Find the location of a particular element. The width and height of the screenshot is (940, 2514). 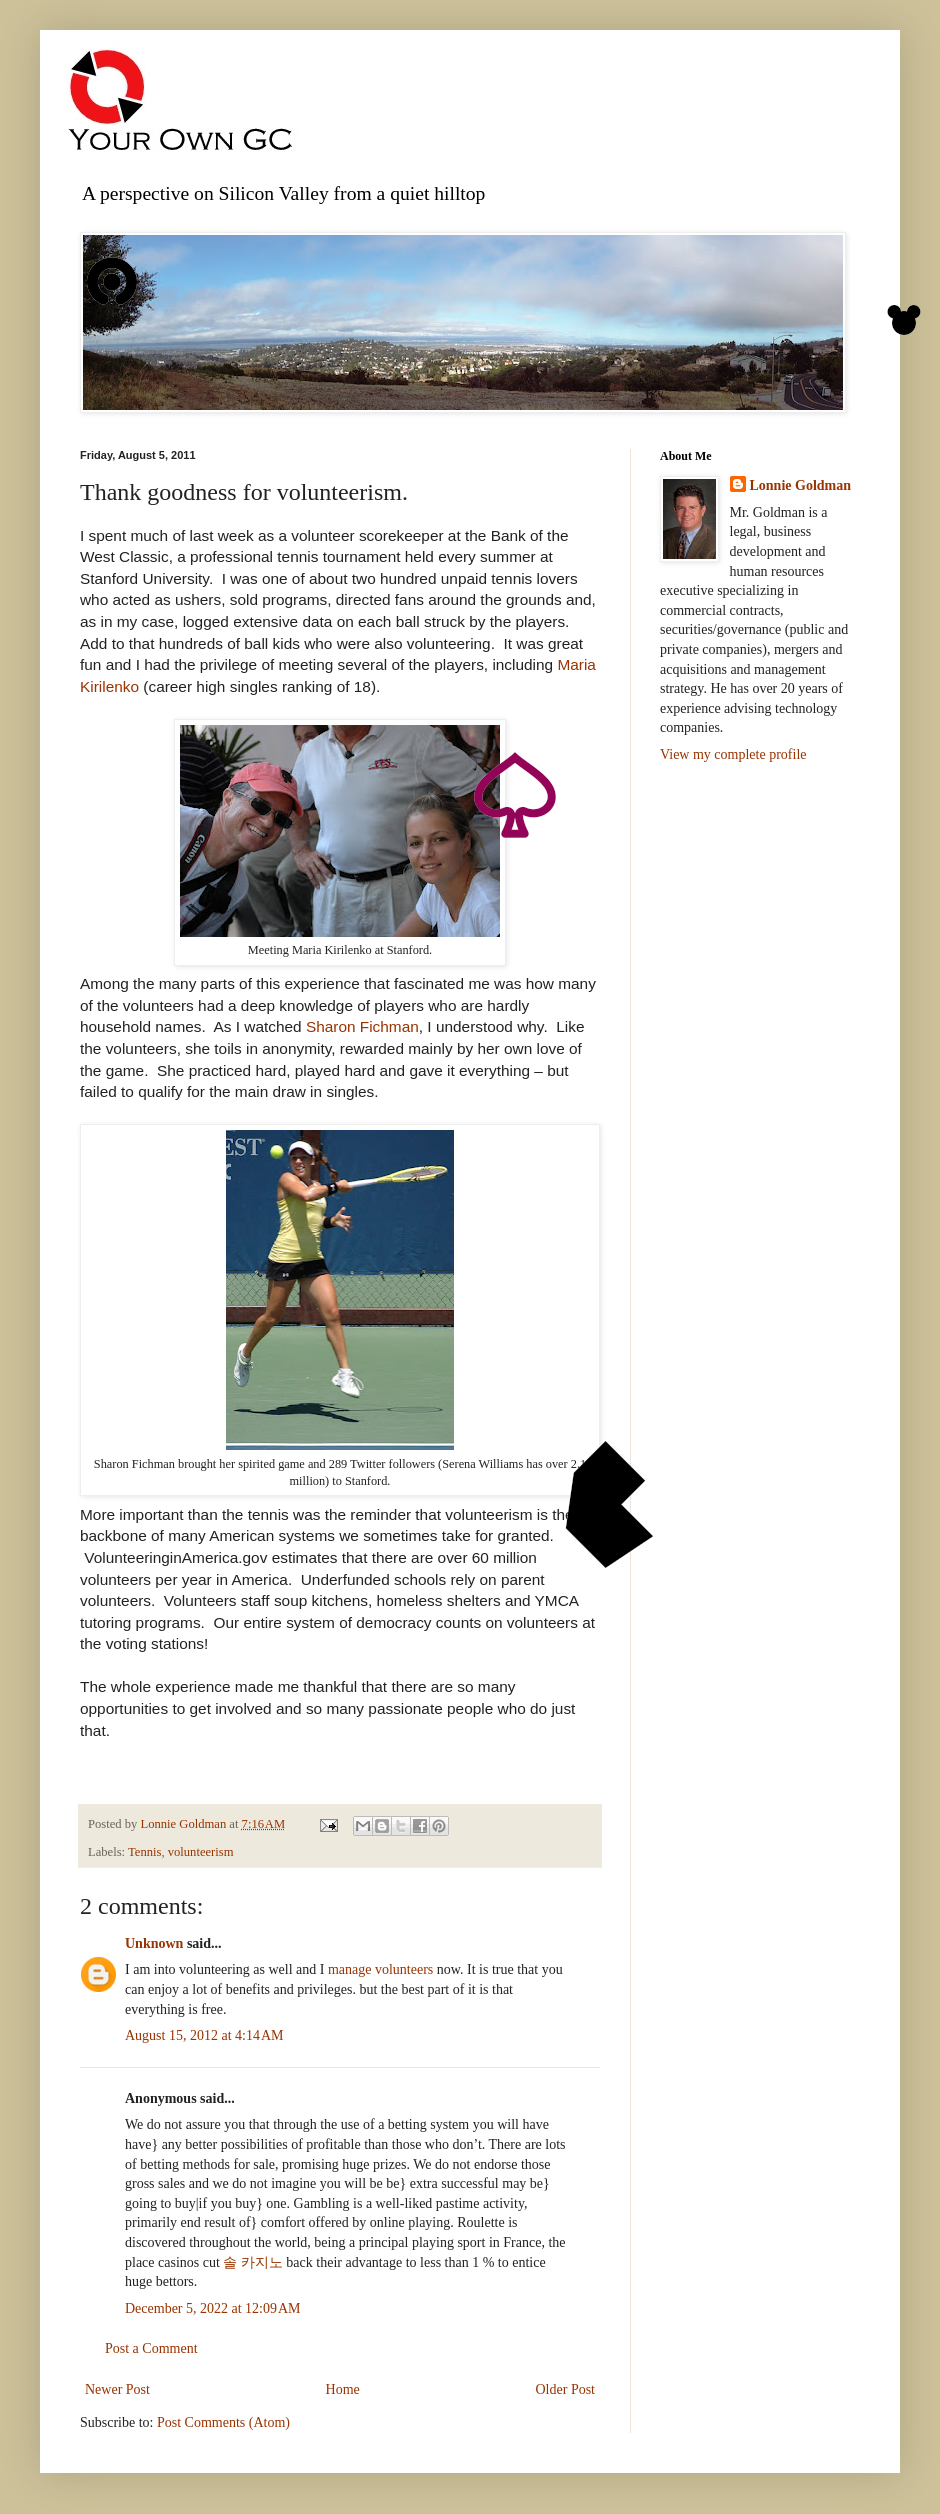

access Disney content or services is located at coordinates (904, 320).